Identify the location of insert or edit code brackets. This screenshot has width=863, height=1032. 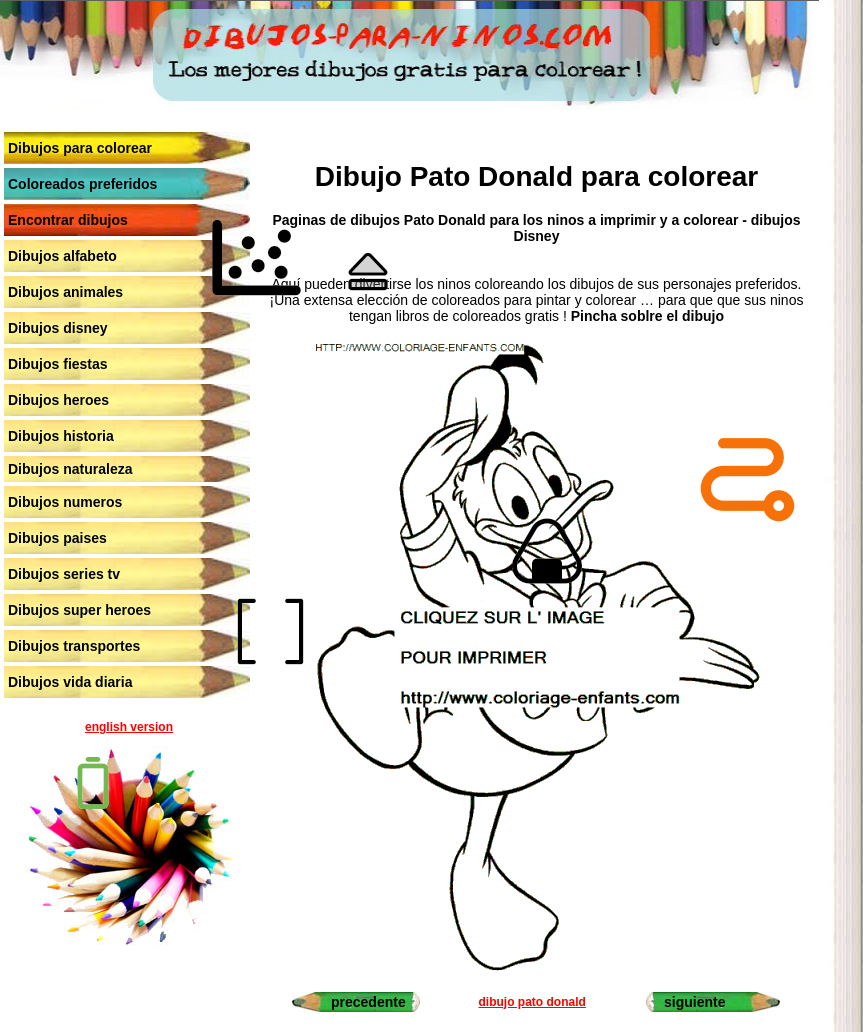
(270, 631).